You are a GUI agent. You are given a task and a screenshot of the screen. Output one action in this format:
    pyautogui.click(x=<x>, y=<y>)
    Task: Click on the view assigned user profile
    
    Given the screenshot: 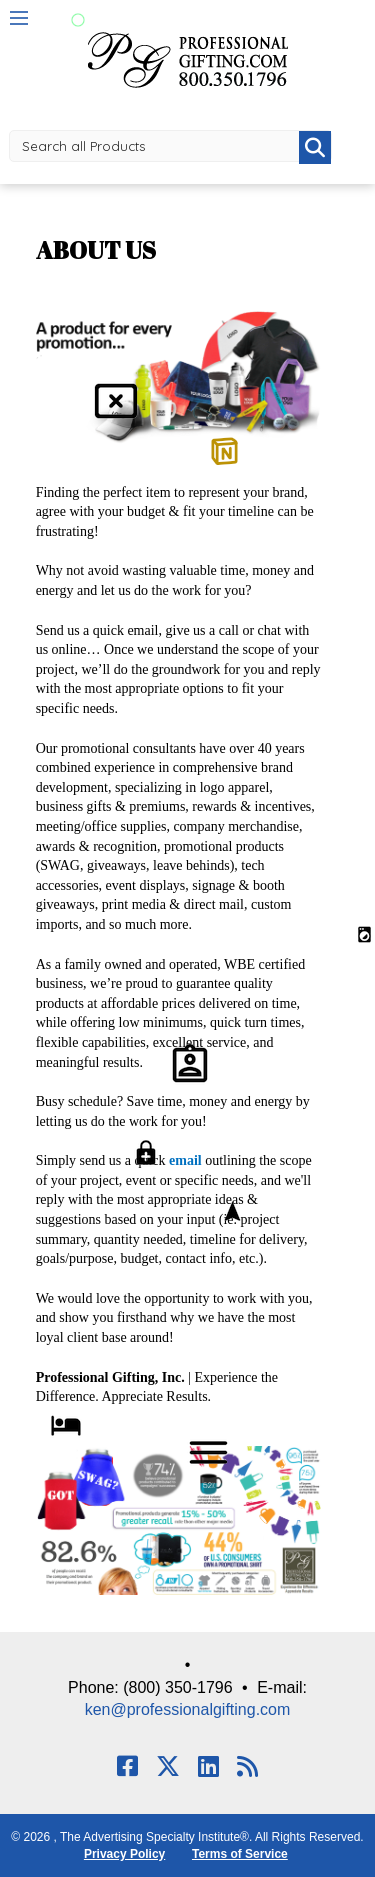 What is the action you would take?
    pyautogui.click(x=190, y=1065)
    